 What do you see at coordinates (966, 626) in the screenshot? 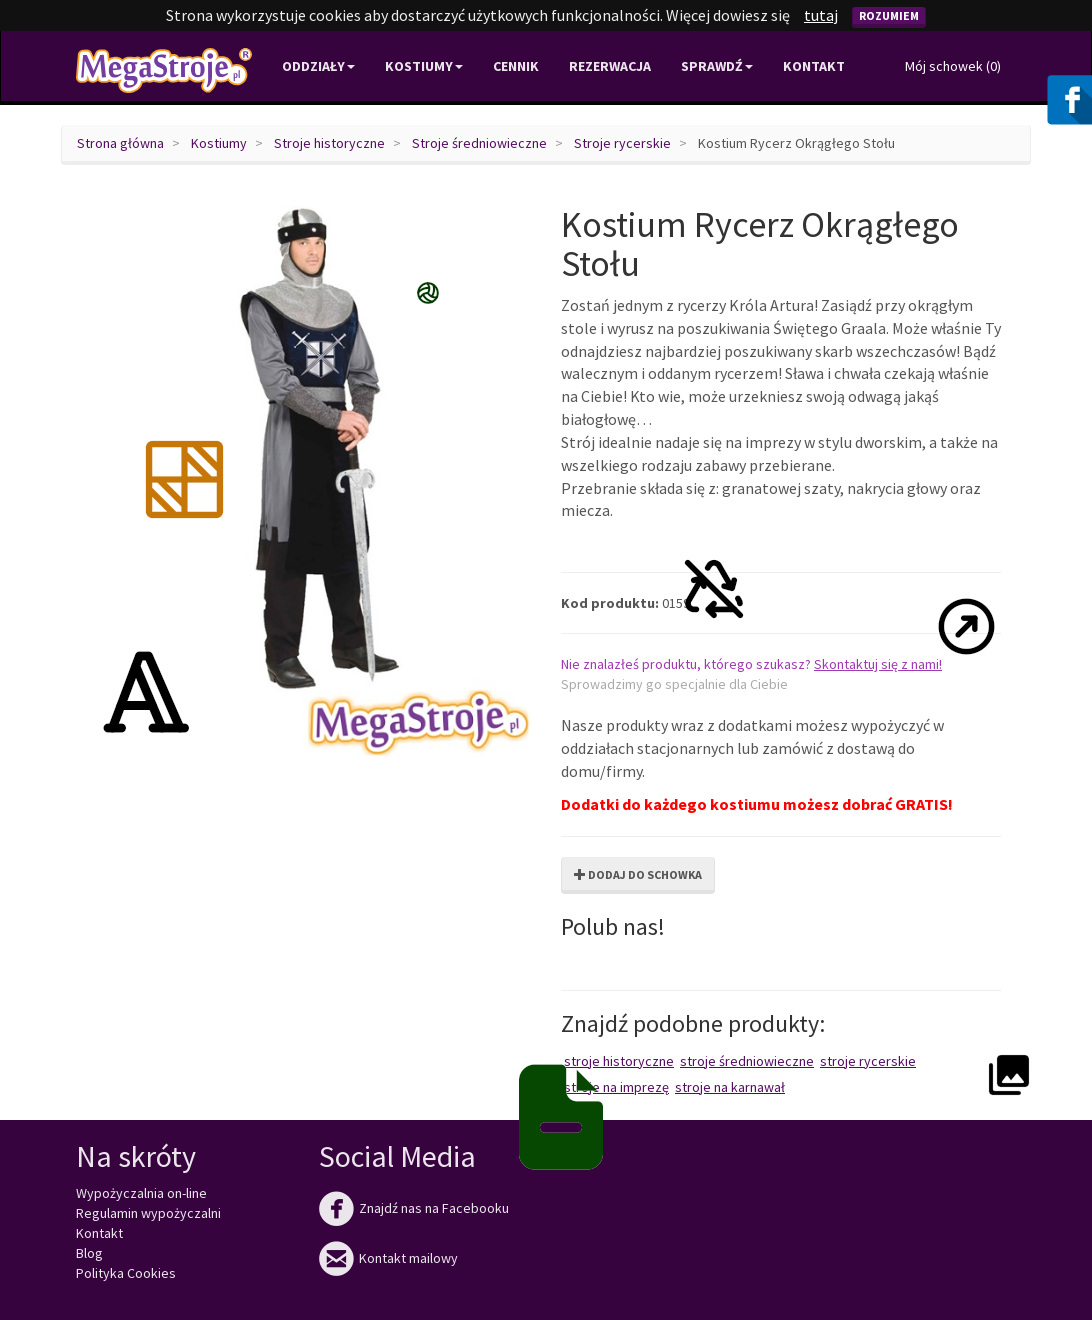
I see `open link in new tab or external site` at bounding box center [966, 626].